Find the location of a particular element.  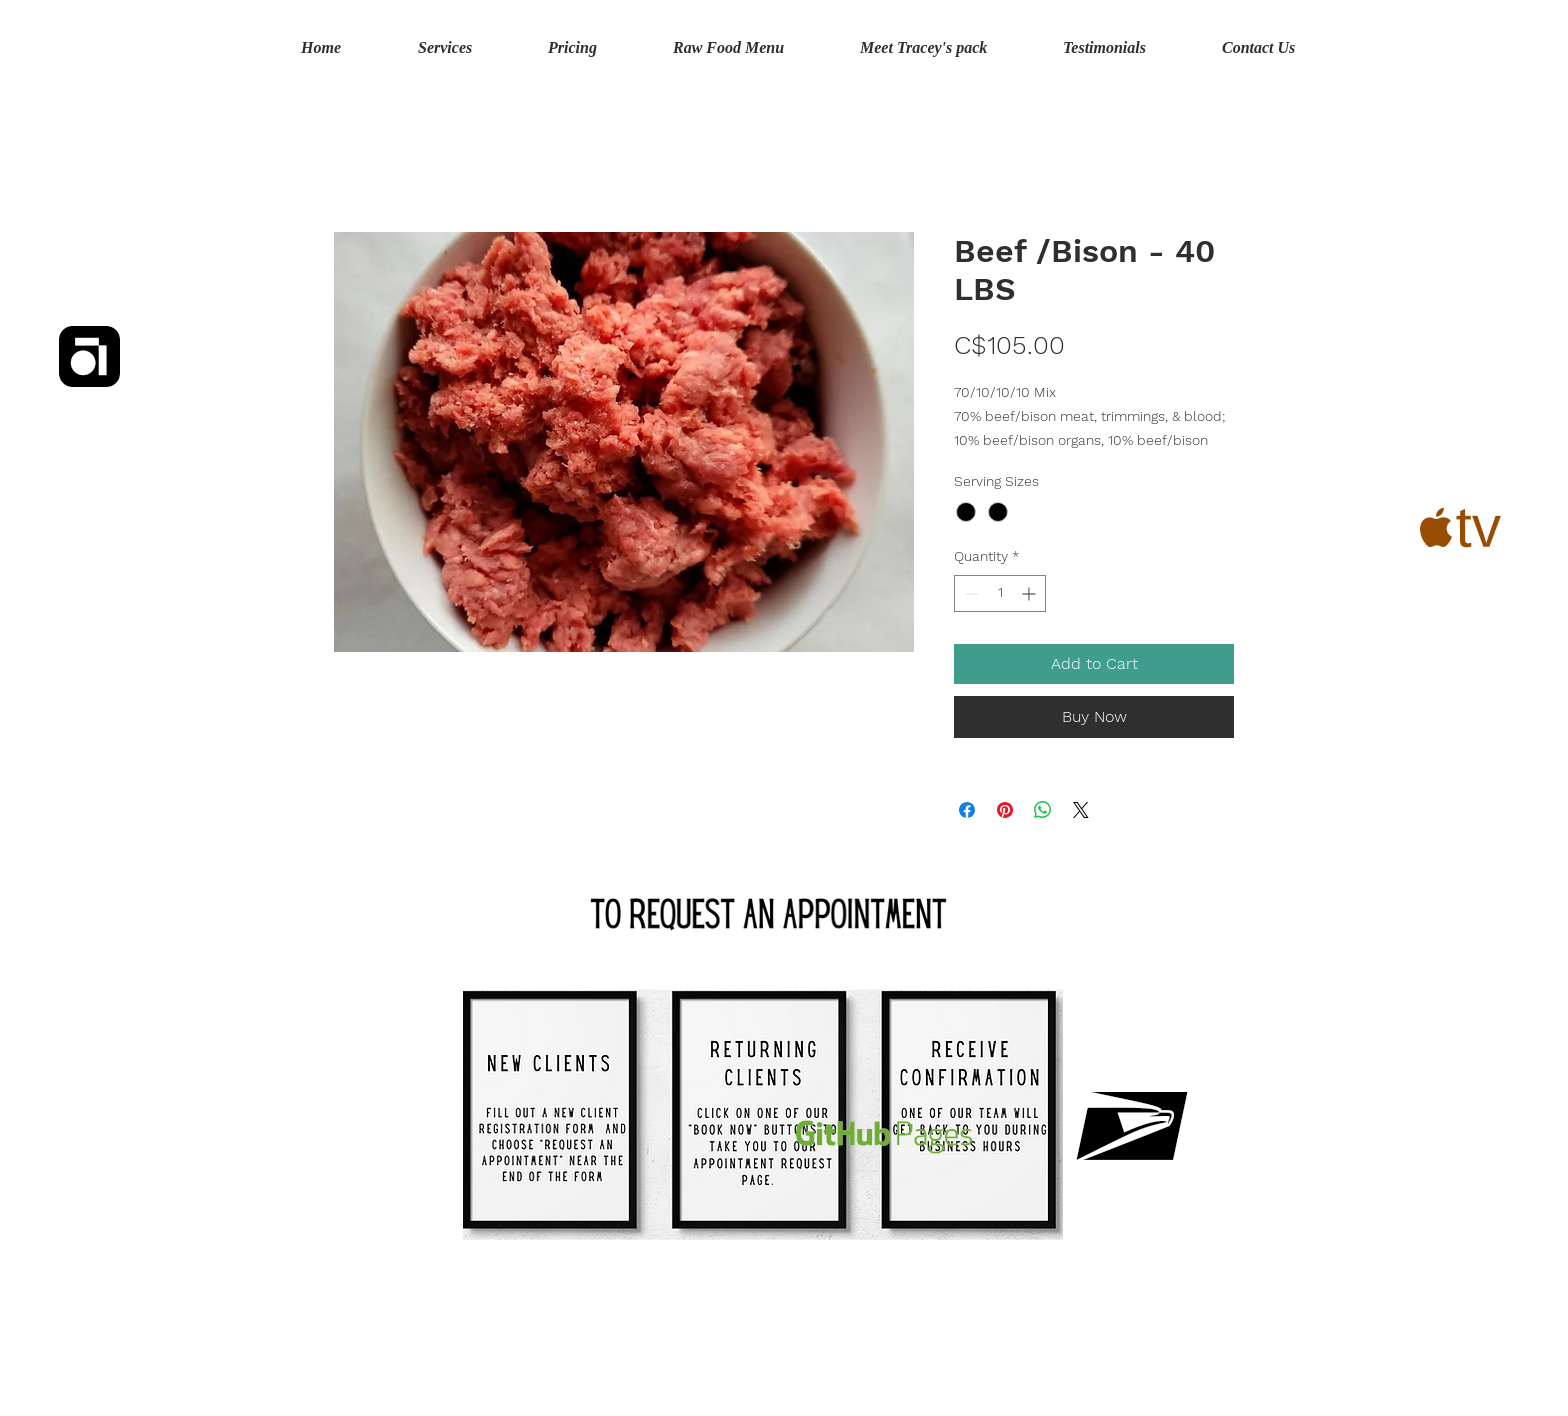

access github pages hosting settings is located at coordinates (884, 1137).